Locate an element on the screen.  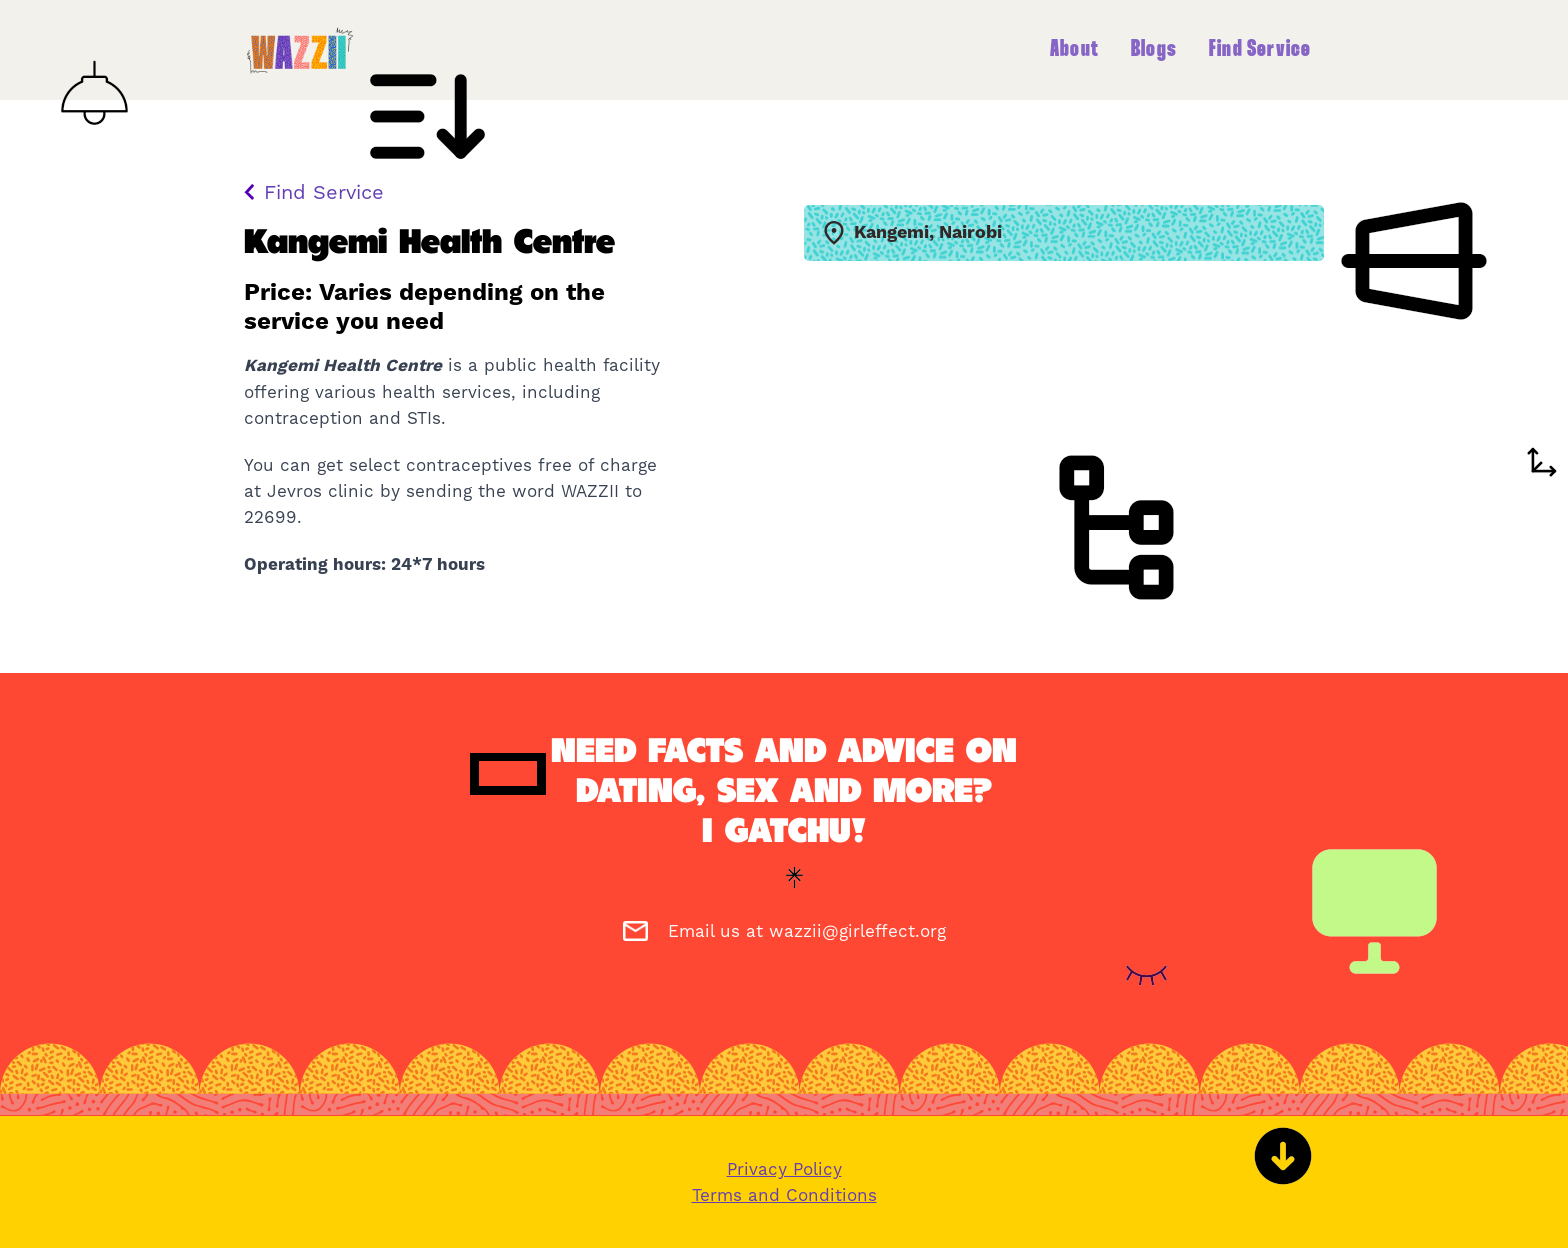
move or transform object in 3d space is located at coordinates (1542, 461).